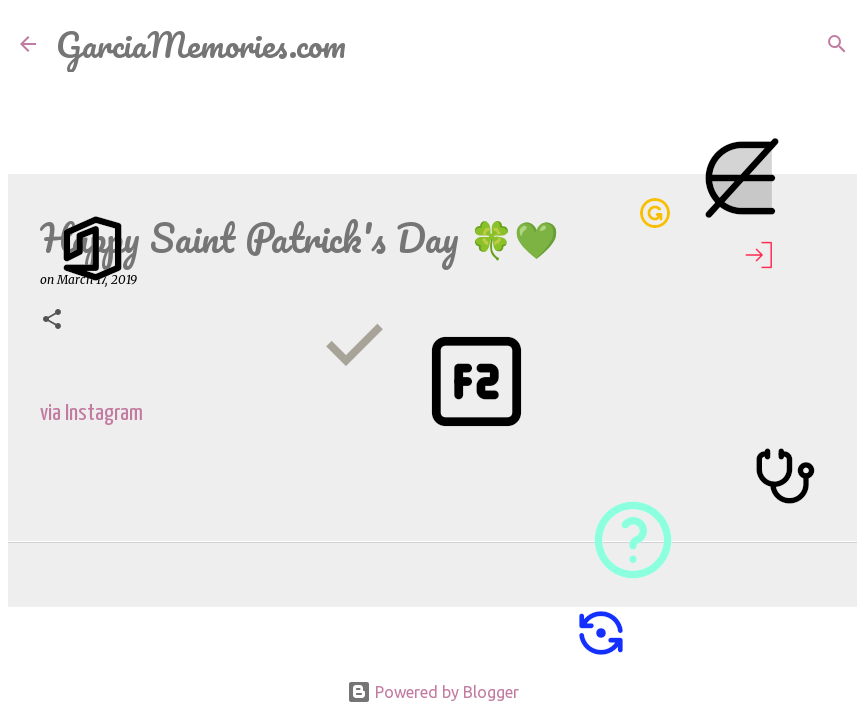 The image size is (865, 720). What do you see at coordinates (92, 248) in the screenshot?
I see `open Microsoft Office suite` at bounding box center [92, 248].